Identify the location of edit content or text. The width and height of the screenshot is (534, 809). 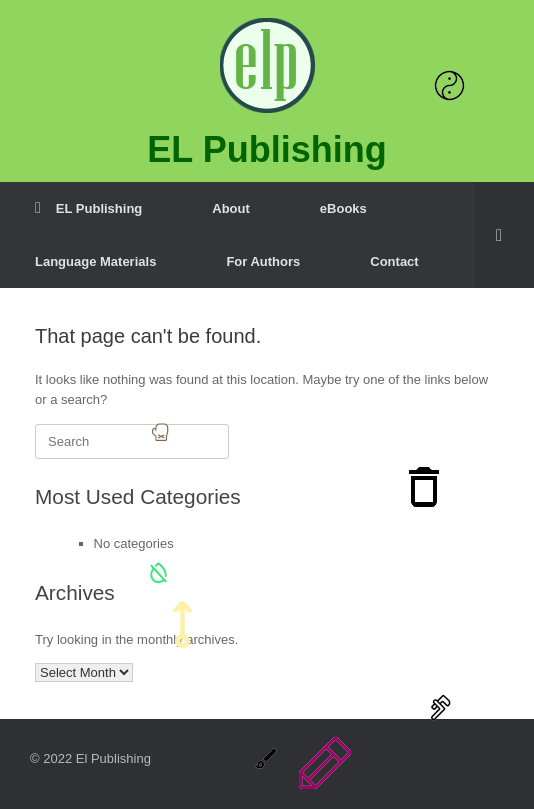
(324, 764).